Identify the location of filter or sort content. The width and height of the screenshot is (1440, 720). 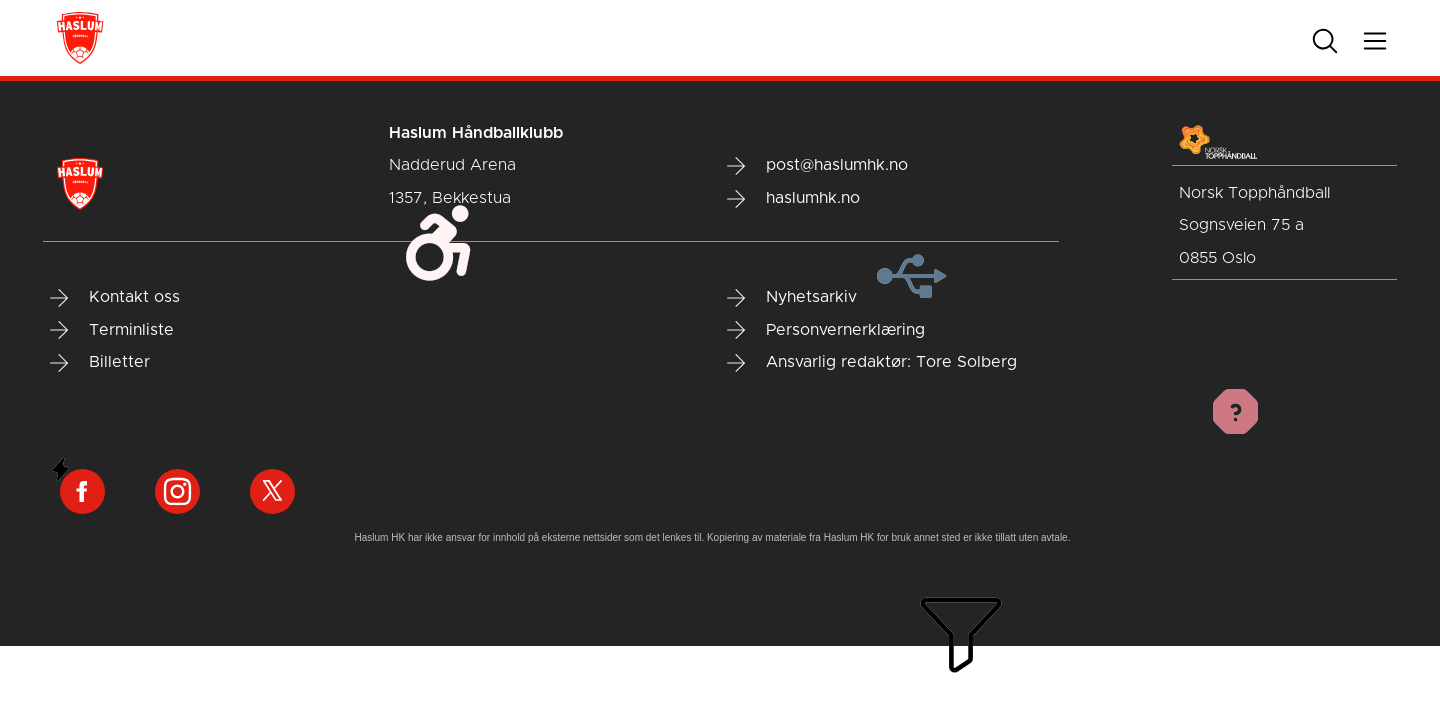
(961, 632).